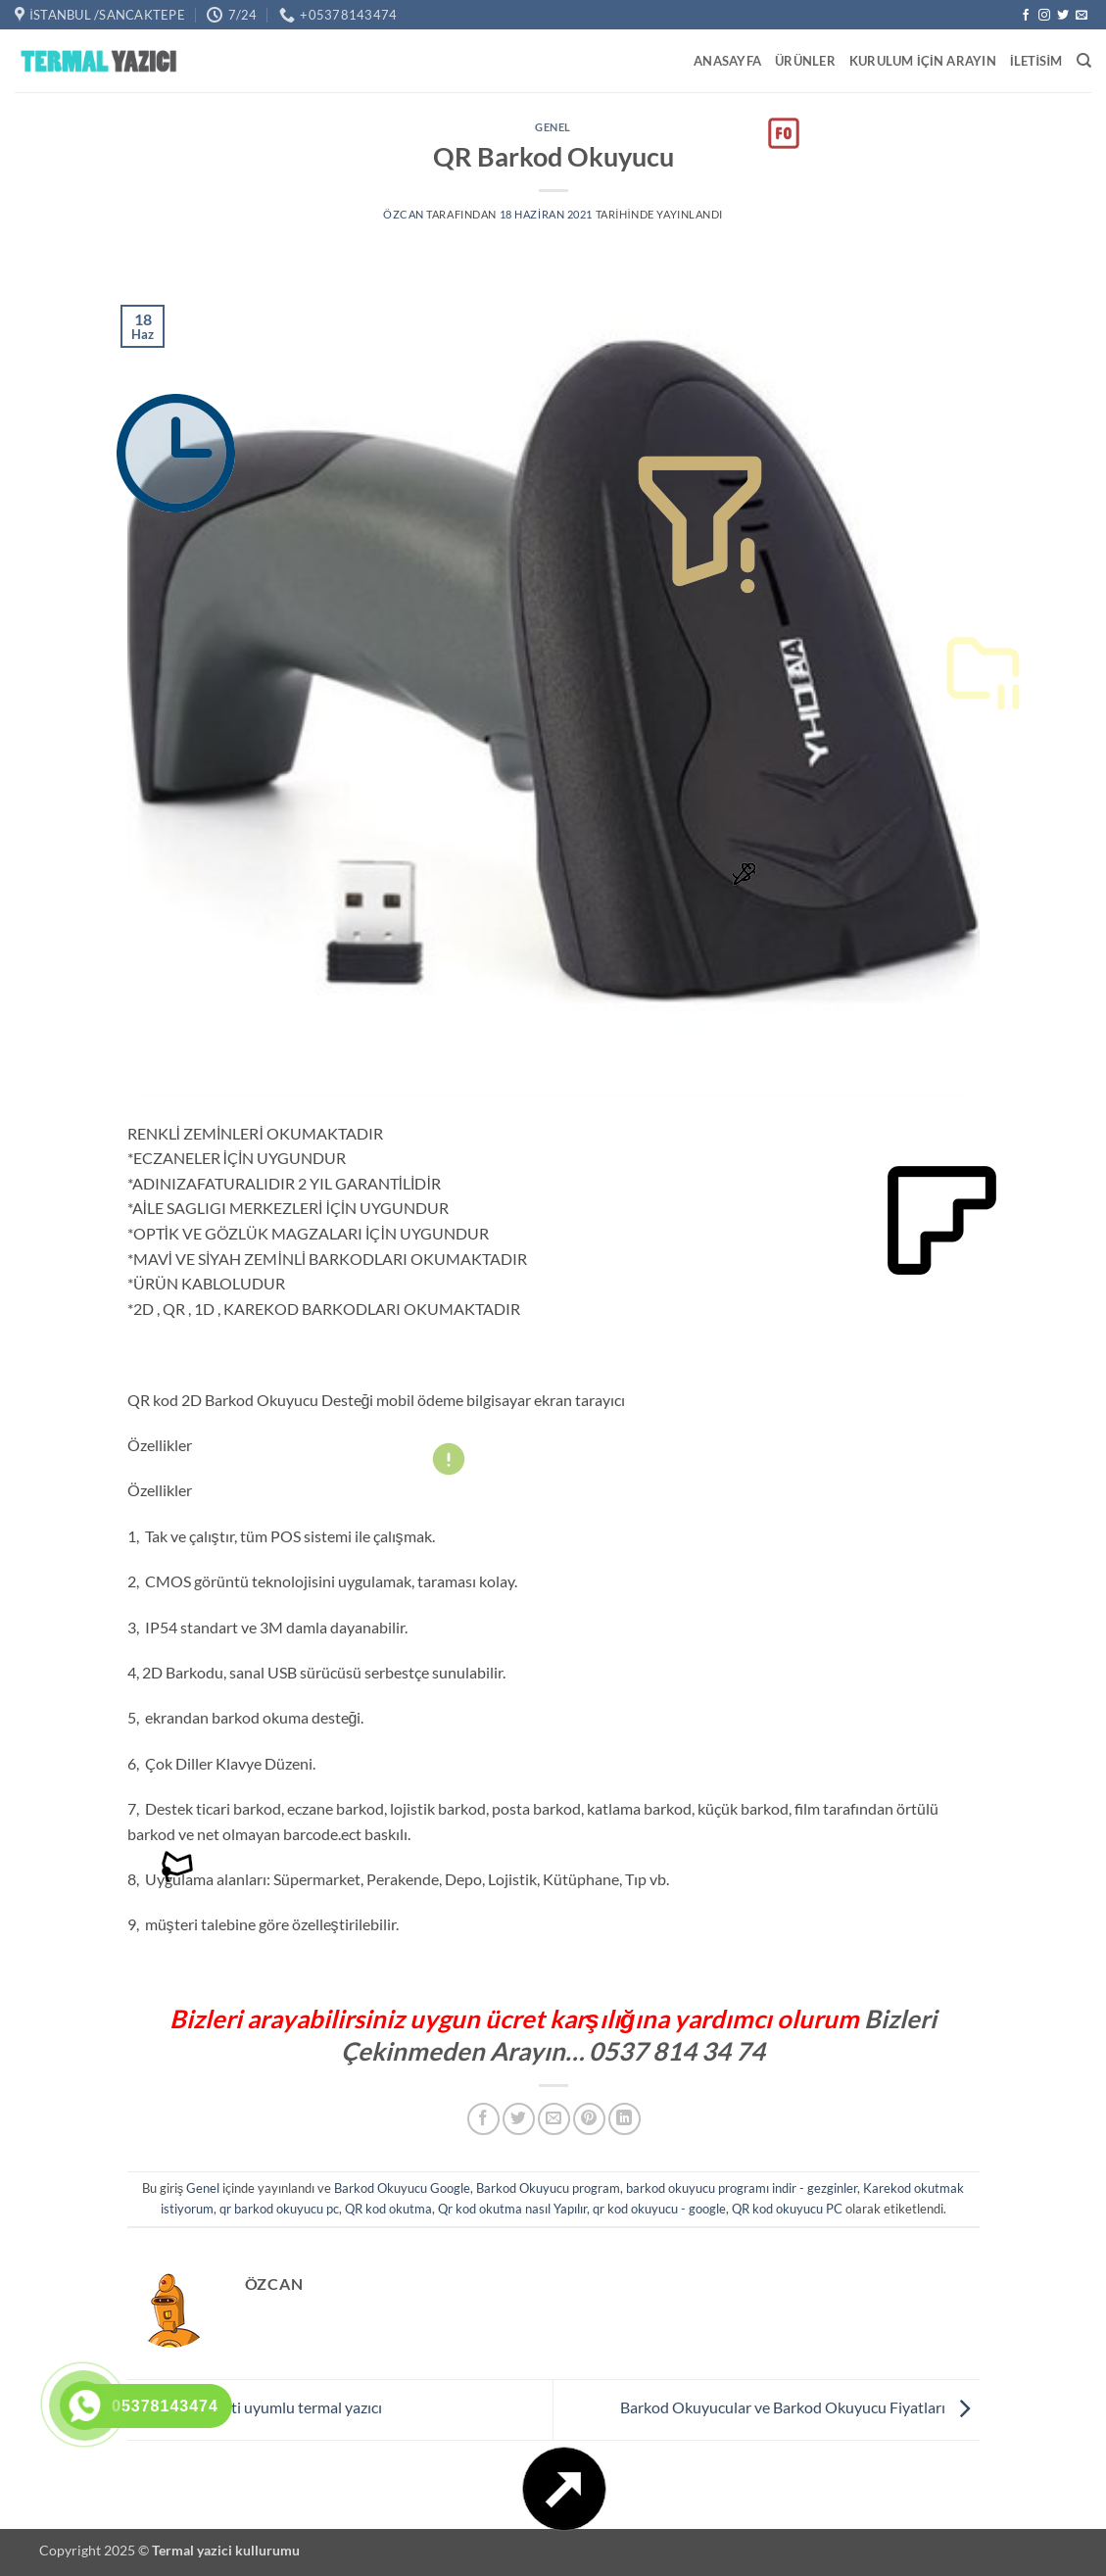 The image size is (1106, 2576). I want to click on indicates a warning or alert requiring attention, so click(449, 1459).